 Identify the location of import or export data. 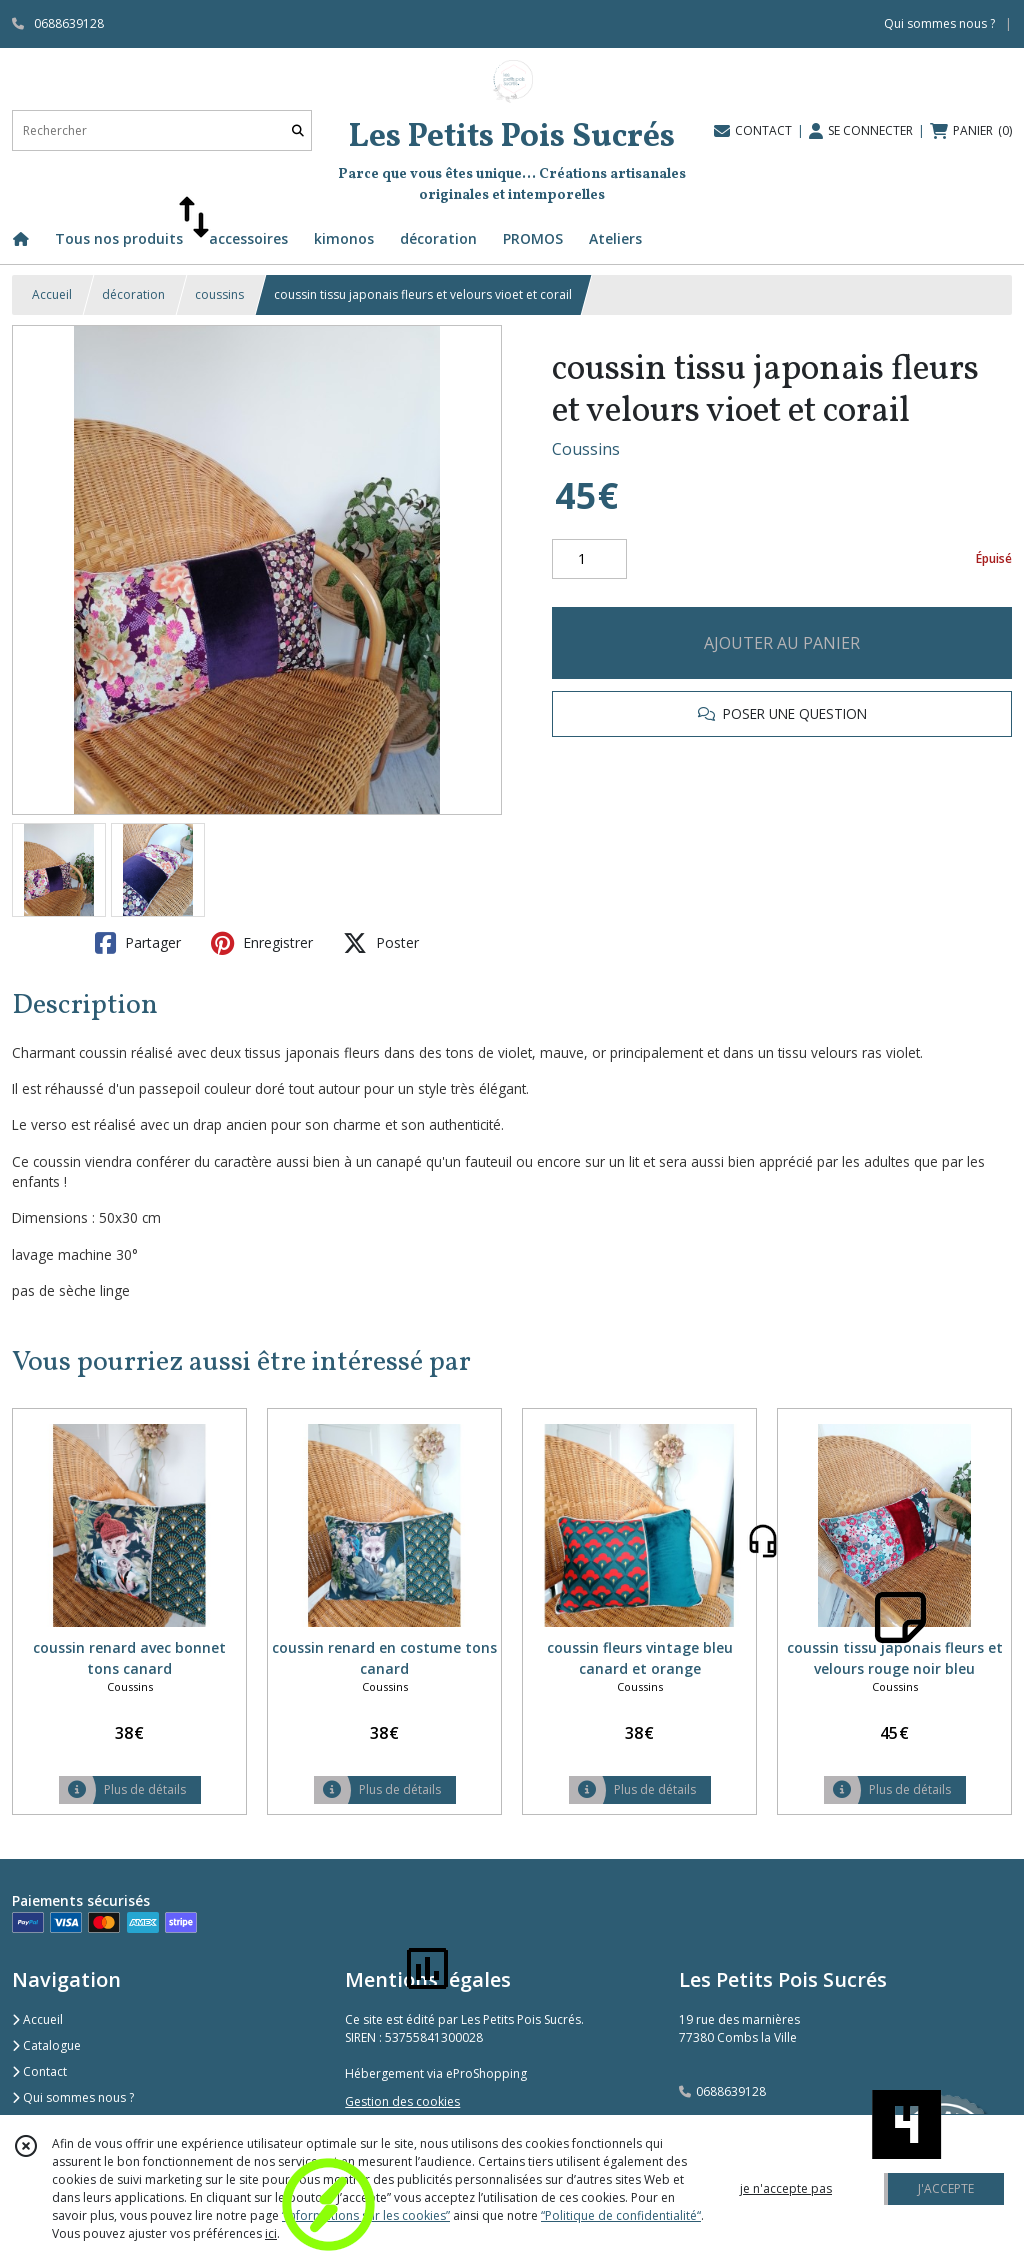
(194, 217).